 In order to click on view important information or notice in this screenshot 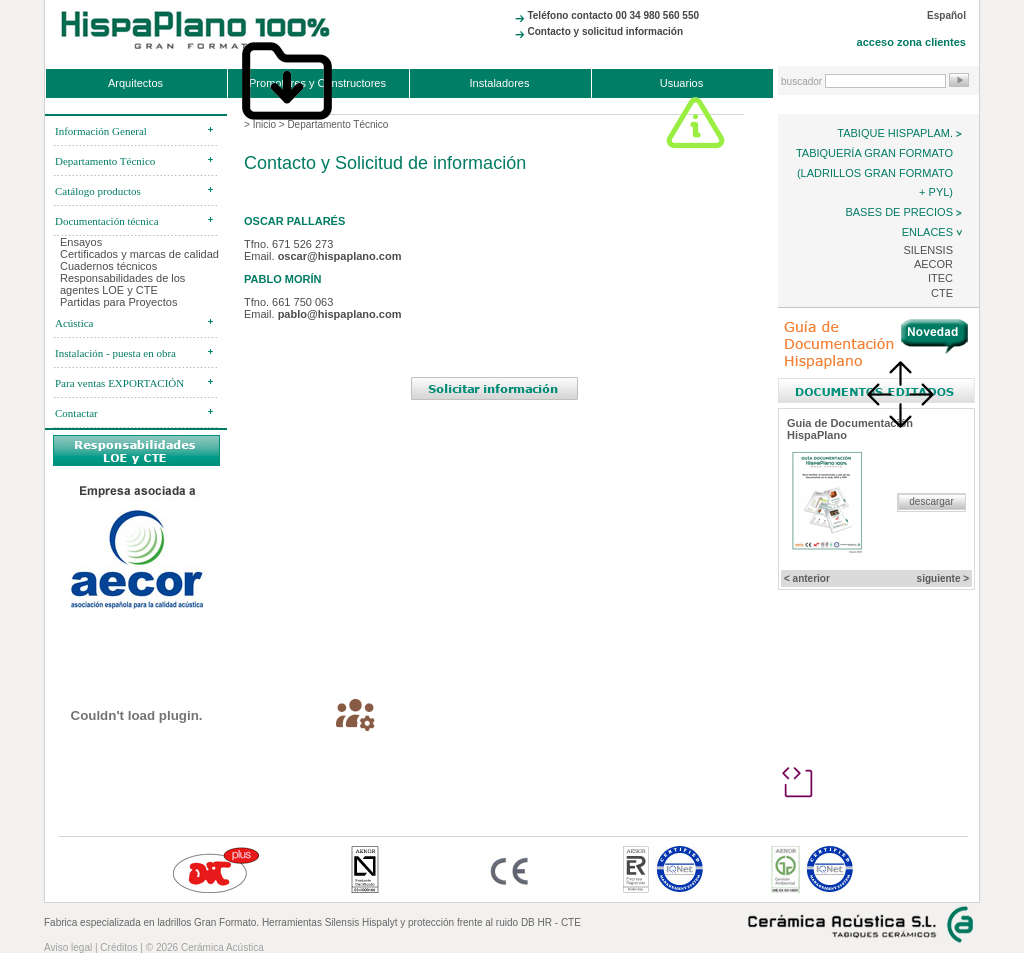, I will do `click(695, 124)`.